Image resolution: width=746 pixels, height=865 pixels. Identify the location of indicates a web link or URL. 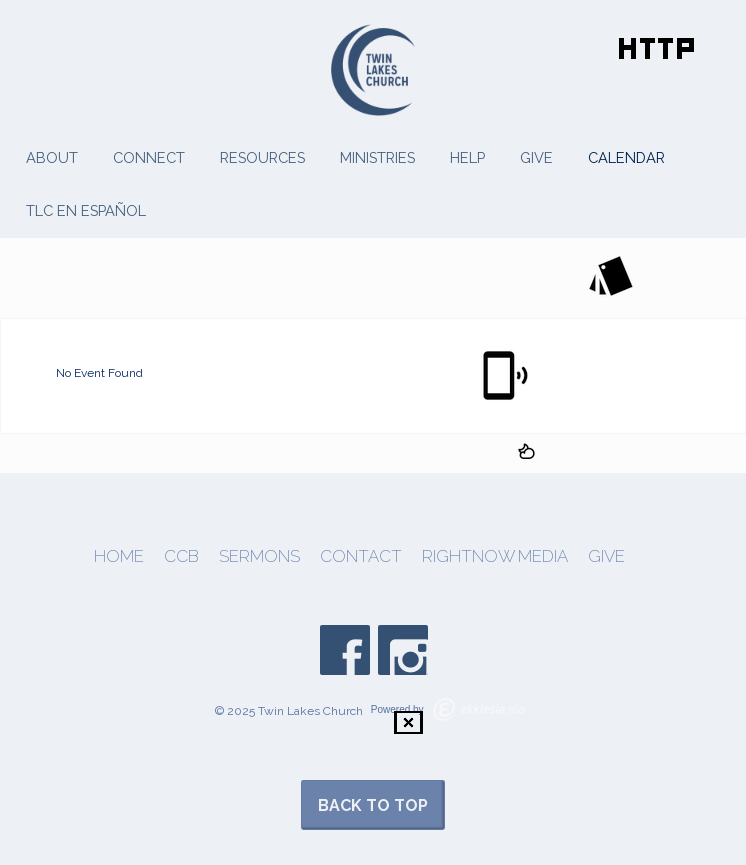
(656, 48).